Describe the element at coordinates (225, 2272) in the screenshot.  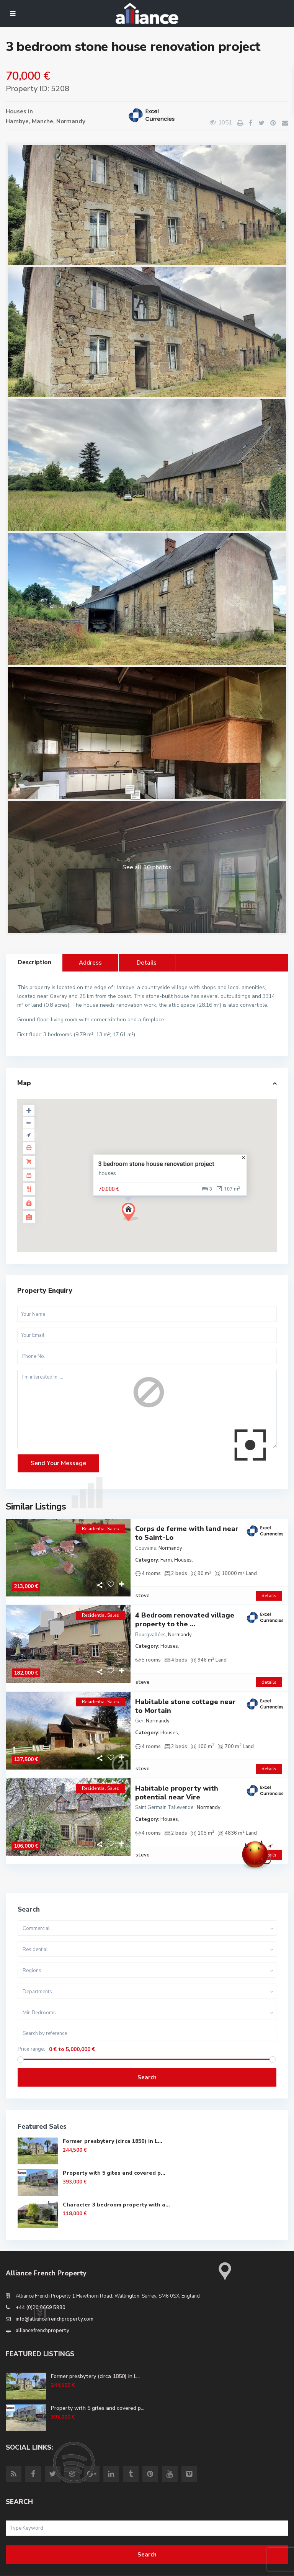
I see `mark or save a location on the map` at that location.